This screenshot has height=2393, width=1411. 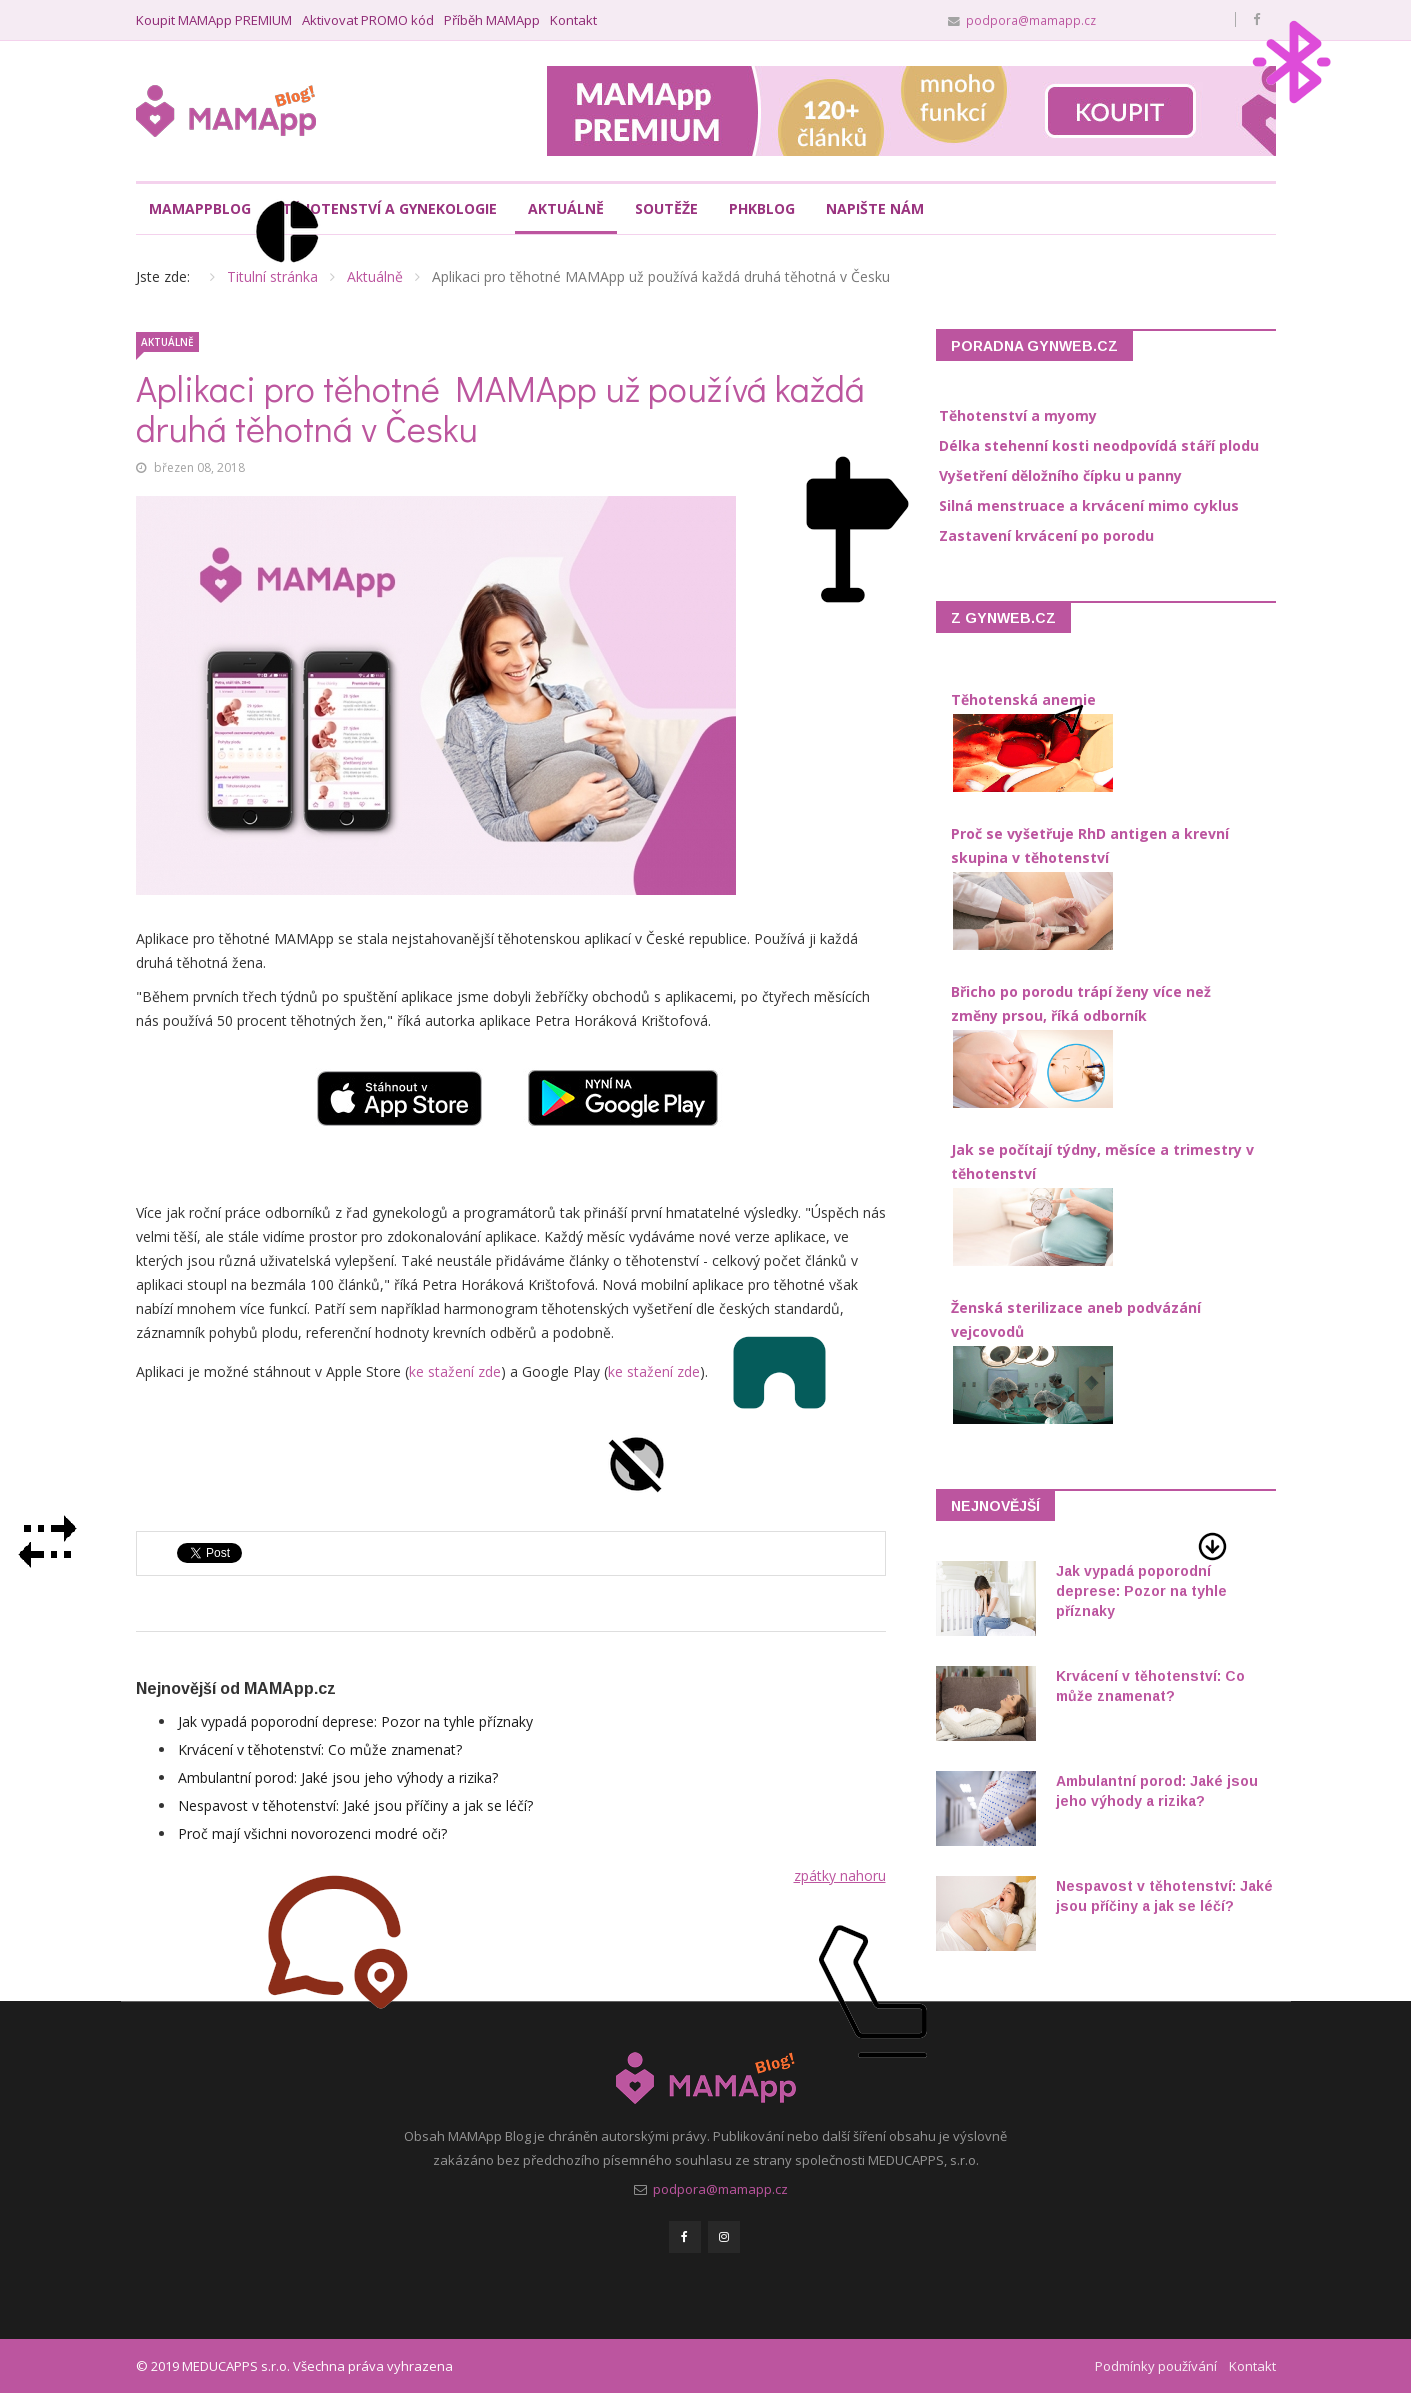 What do you see at coordinates (637, 1464) in the screenshot?
I see `disable public visibility` at bounding box center [637, 1464].